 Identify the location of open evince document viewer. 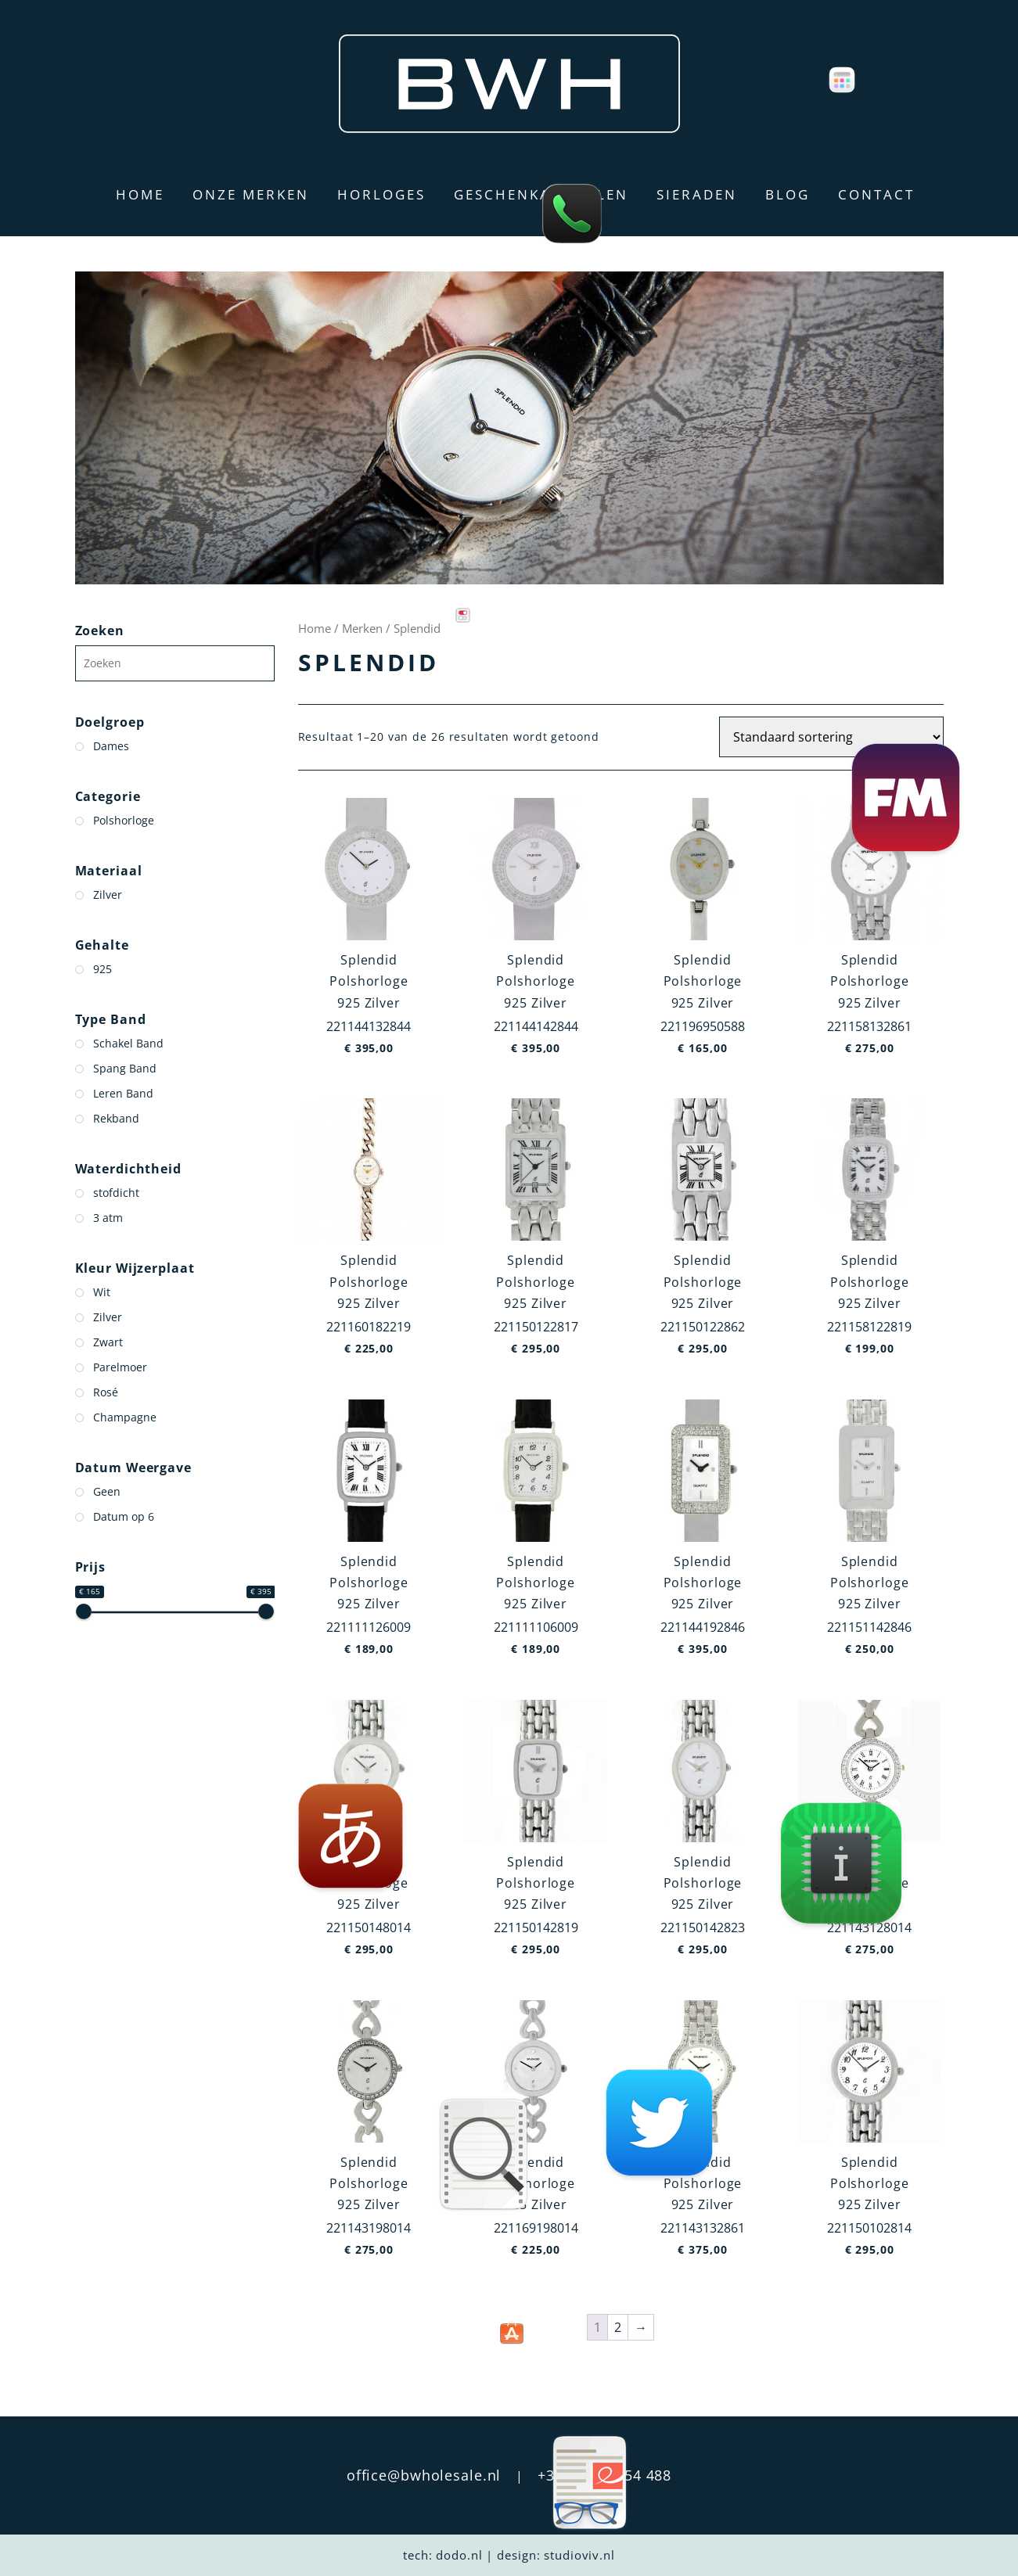
(589, 2482).